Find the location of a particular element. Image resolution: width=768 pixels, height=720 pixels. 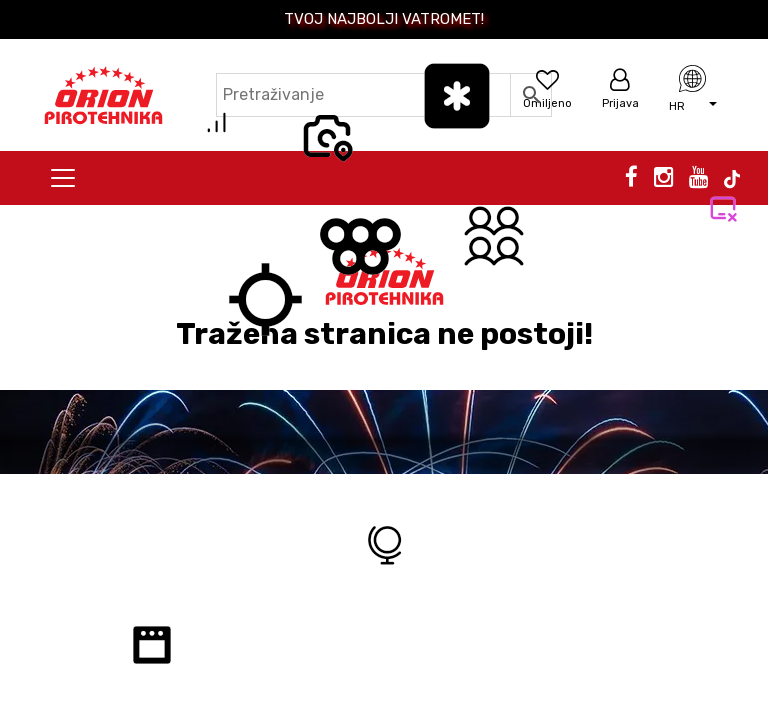

view all team members is located at coordinates (494, 236).